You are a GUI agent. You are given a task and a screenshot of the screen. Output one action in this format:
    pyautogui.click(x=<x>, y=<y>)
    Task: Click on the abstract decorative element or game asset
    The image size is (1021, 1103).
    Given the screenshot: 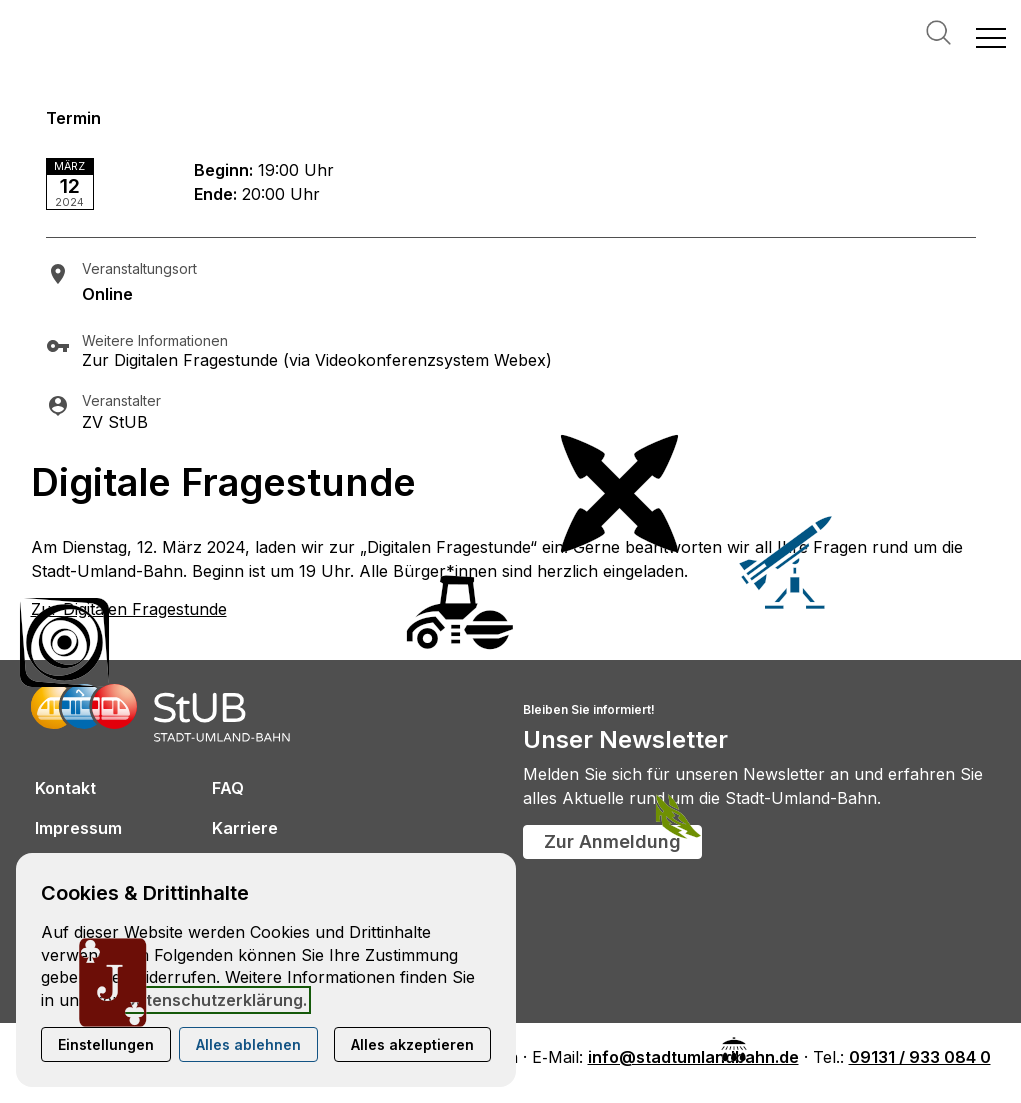 What is the action you would take?
    pyautogui.click(x=64, y=642)
    